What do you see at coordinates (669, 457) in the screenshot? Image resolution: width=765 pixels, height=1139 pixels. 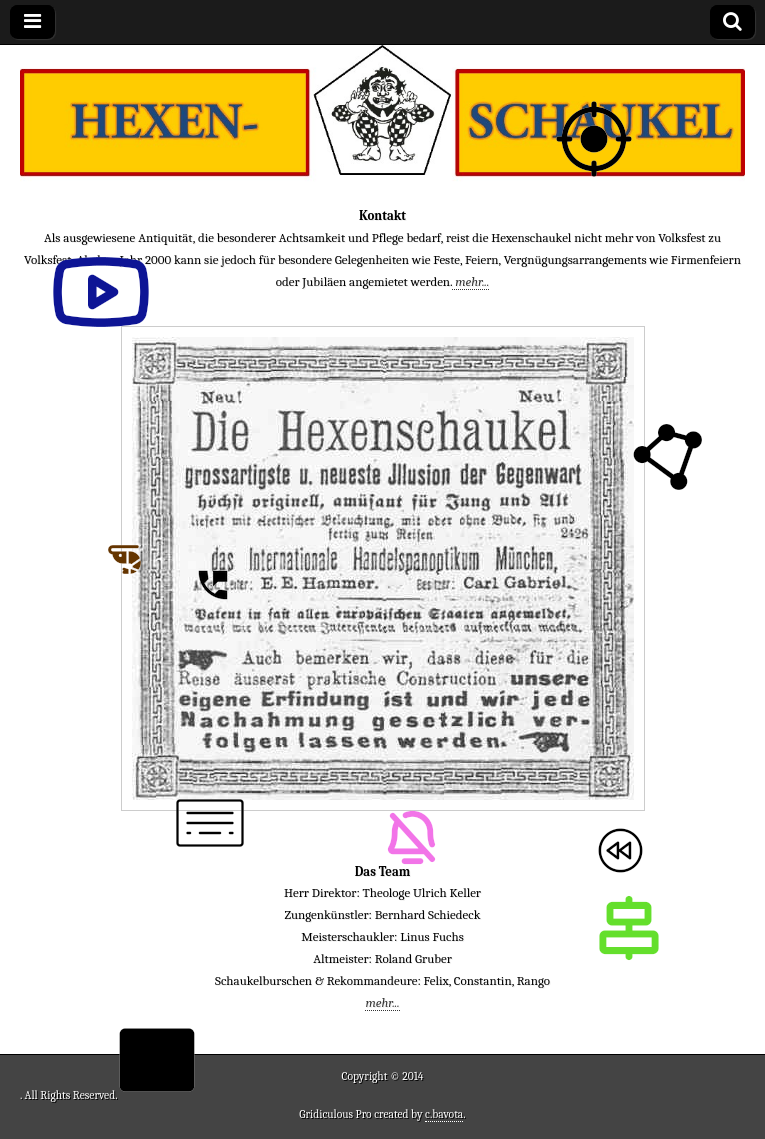 I see `create a polygon or shape` at bounding box center [669, 457].